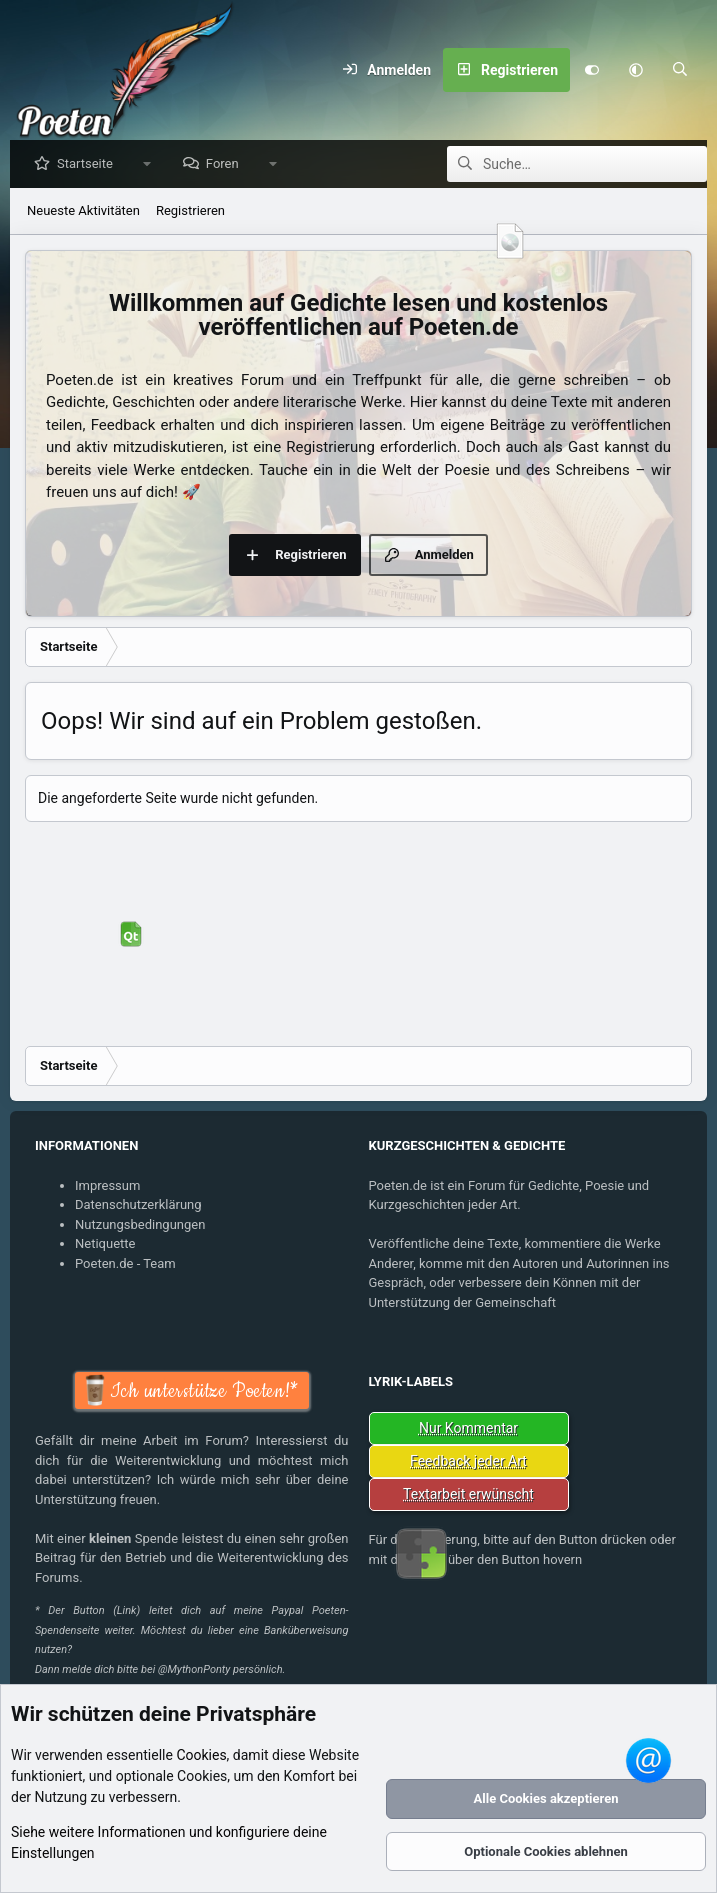 The width and height of the screenshot is (717, 1893). Describe the element at coordinates (421, 1553) in the screenshot. I see `open browser extensions manager` at that location.